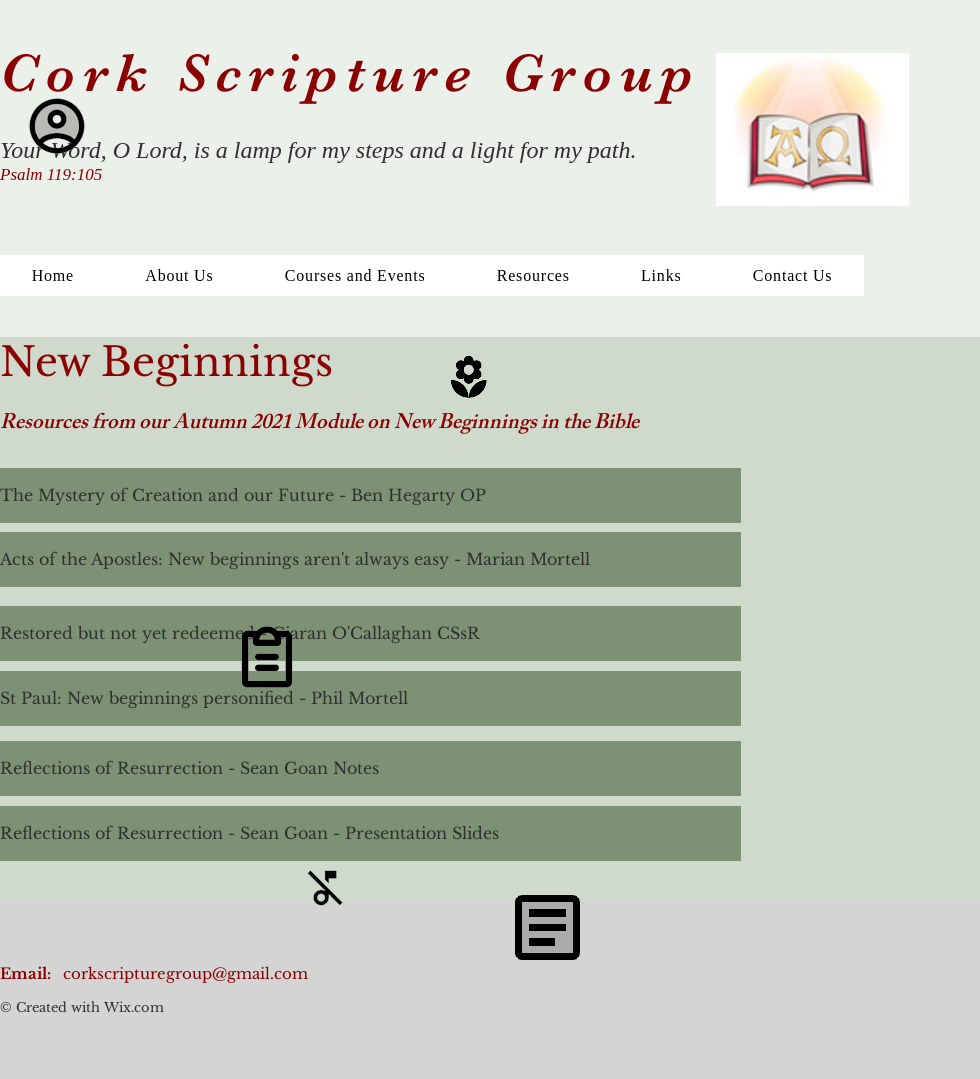  I want to click on view clipboard contents, so click(267, 658).